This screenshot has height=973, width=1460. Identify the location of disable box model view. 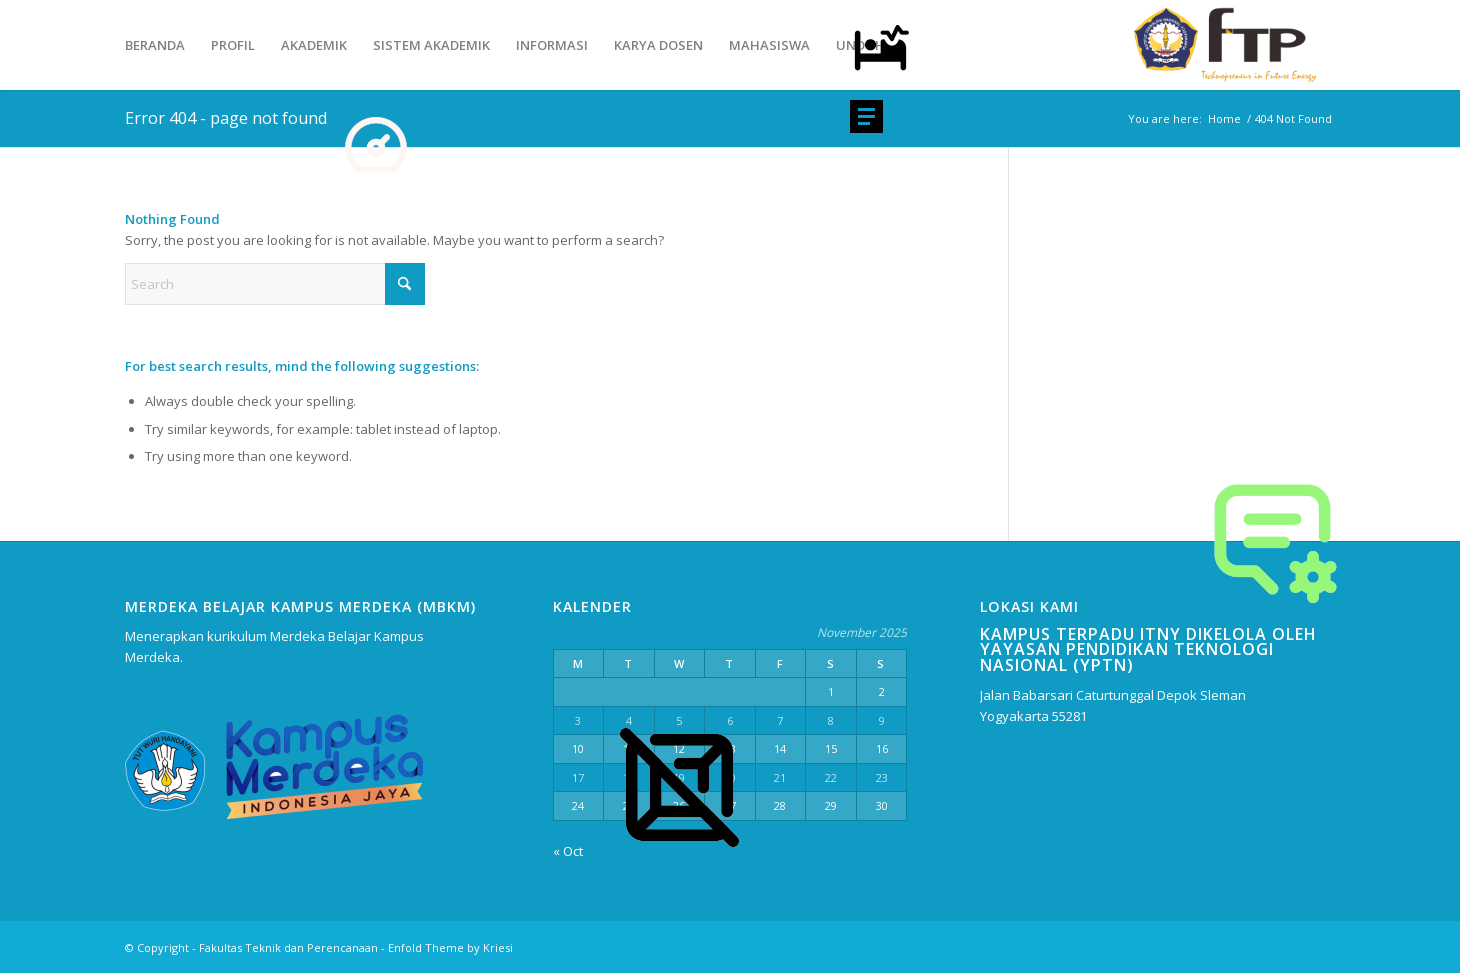
(679, 787).